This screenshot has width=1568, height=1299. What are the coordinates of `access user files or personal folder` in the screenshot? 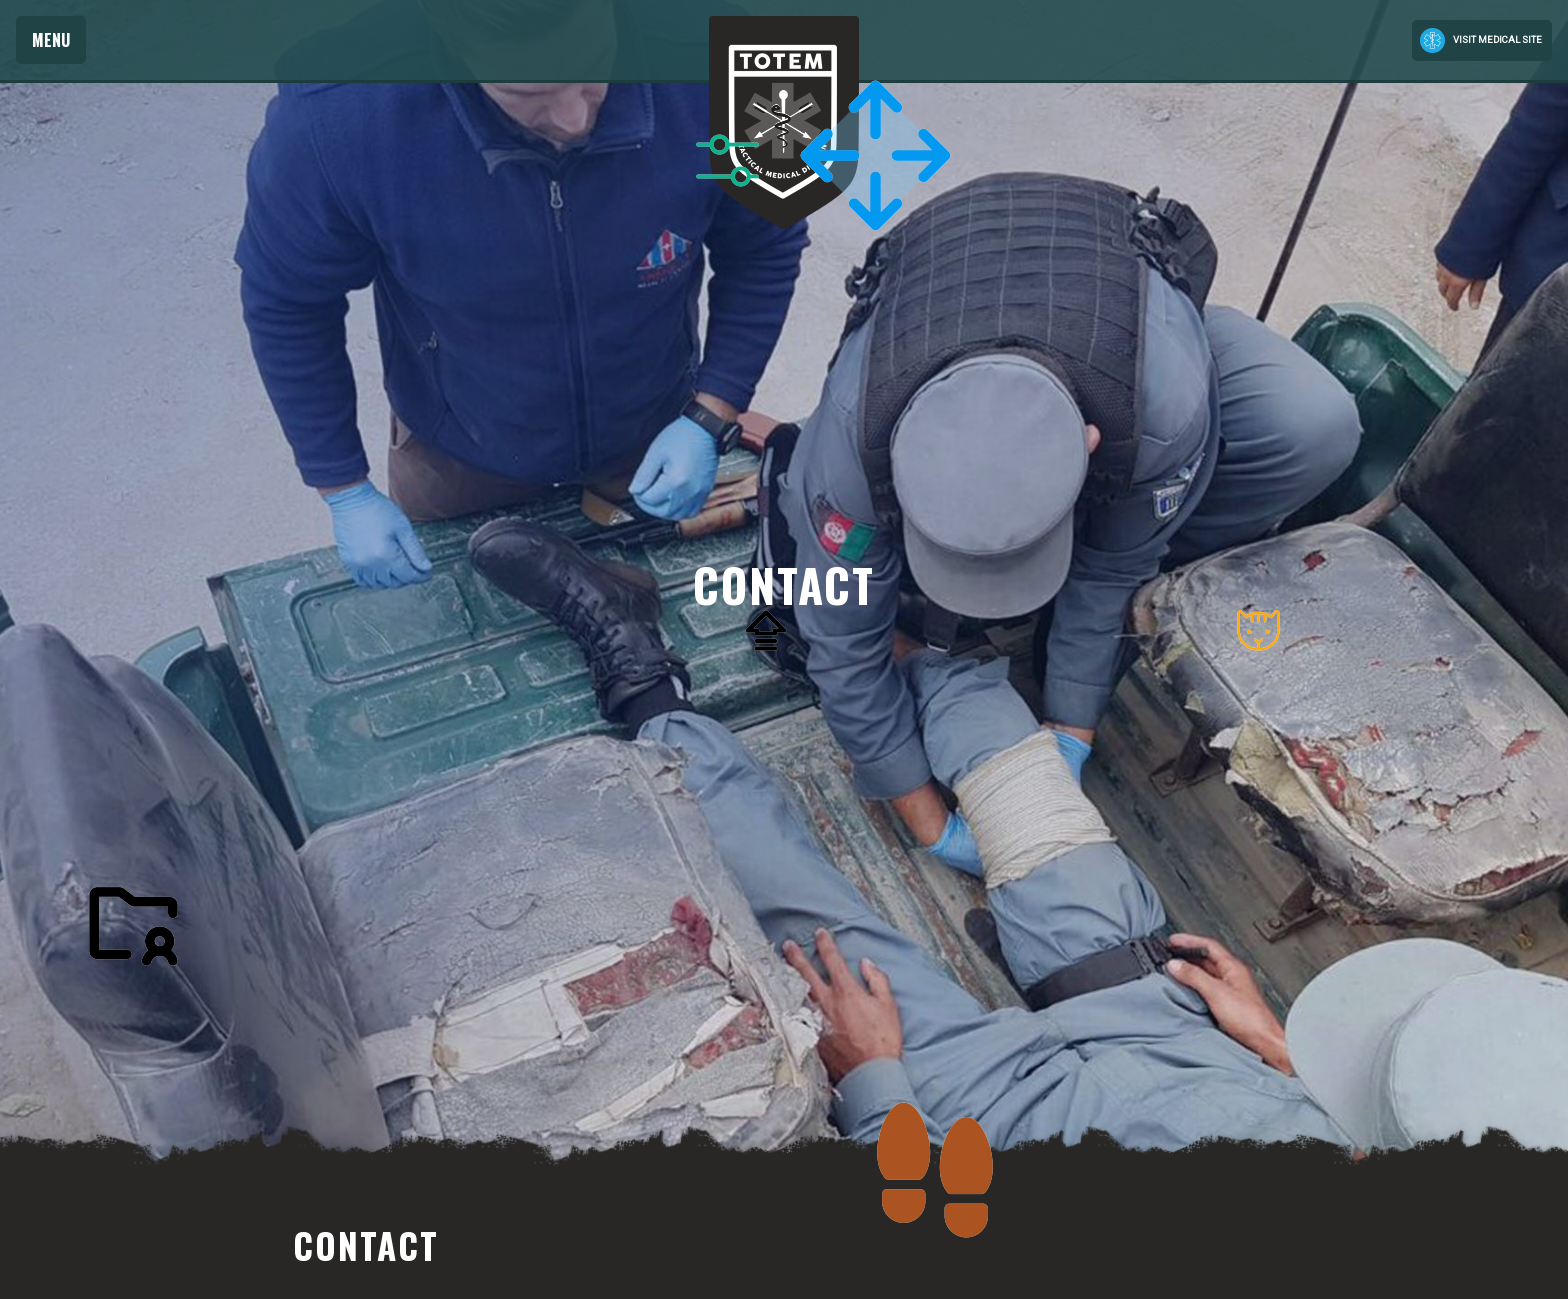 It's located at (133, 921).